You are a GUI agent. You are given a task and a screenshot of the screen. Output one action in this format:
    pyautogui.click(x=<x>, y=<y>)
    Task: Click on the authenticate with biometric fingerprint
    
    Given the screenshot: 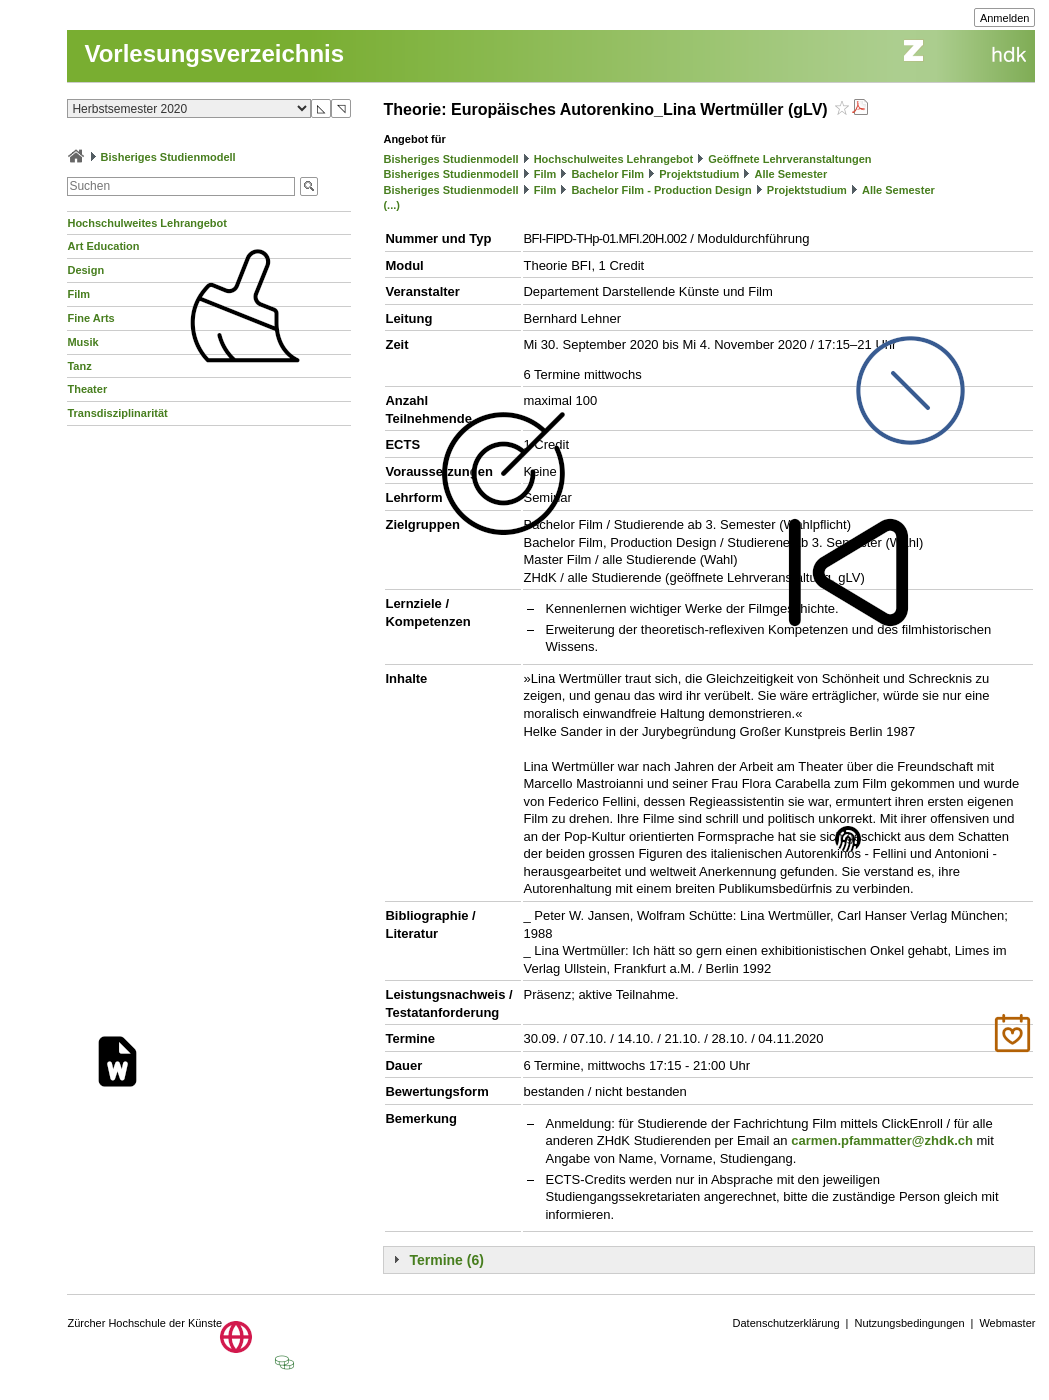 What is the action you would take?
    pyautogui.click(x=848, y=839)
    